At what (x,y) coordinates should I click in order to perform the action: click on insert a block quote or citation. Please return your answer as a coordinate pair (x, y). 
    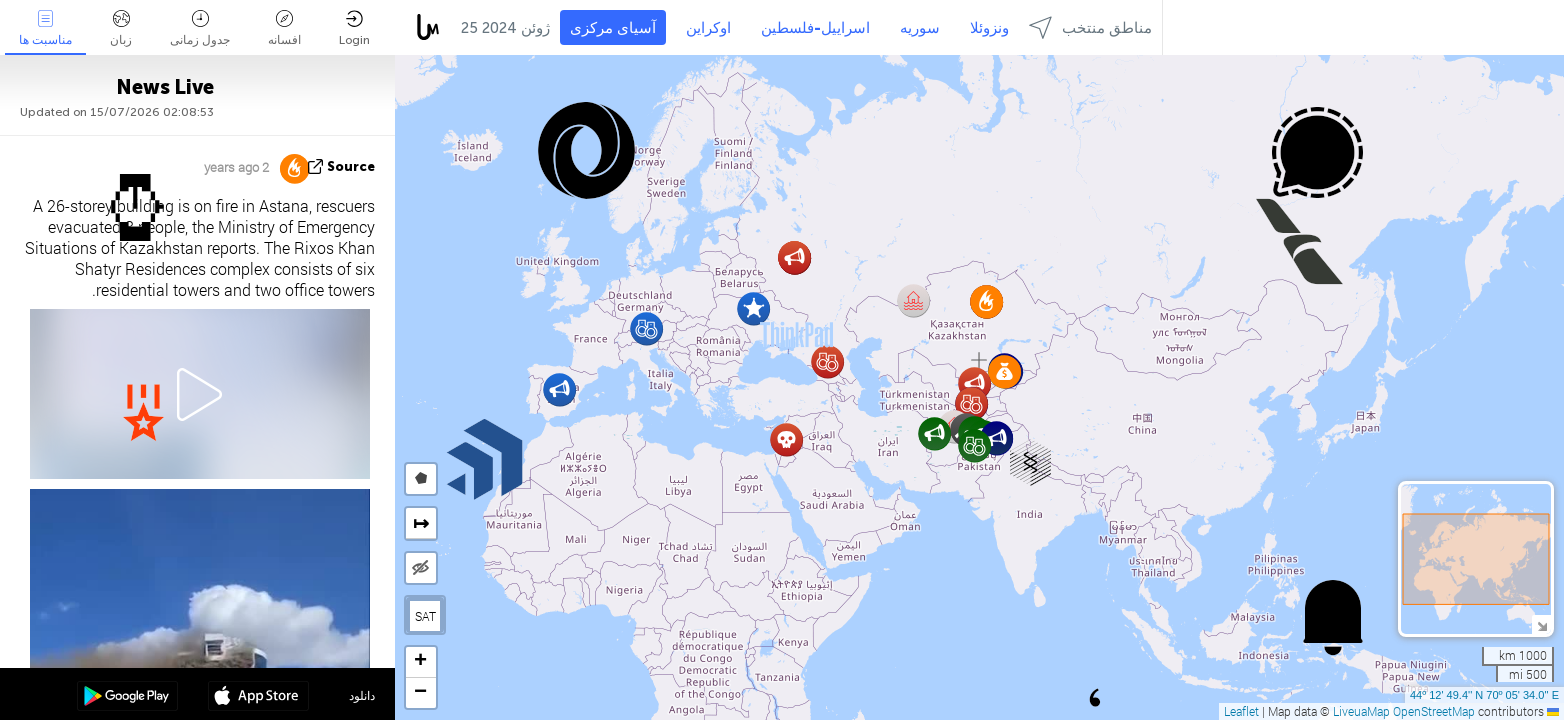
    Looking at the image, I should click on (1095, 698).